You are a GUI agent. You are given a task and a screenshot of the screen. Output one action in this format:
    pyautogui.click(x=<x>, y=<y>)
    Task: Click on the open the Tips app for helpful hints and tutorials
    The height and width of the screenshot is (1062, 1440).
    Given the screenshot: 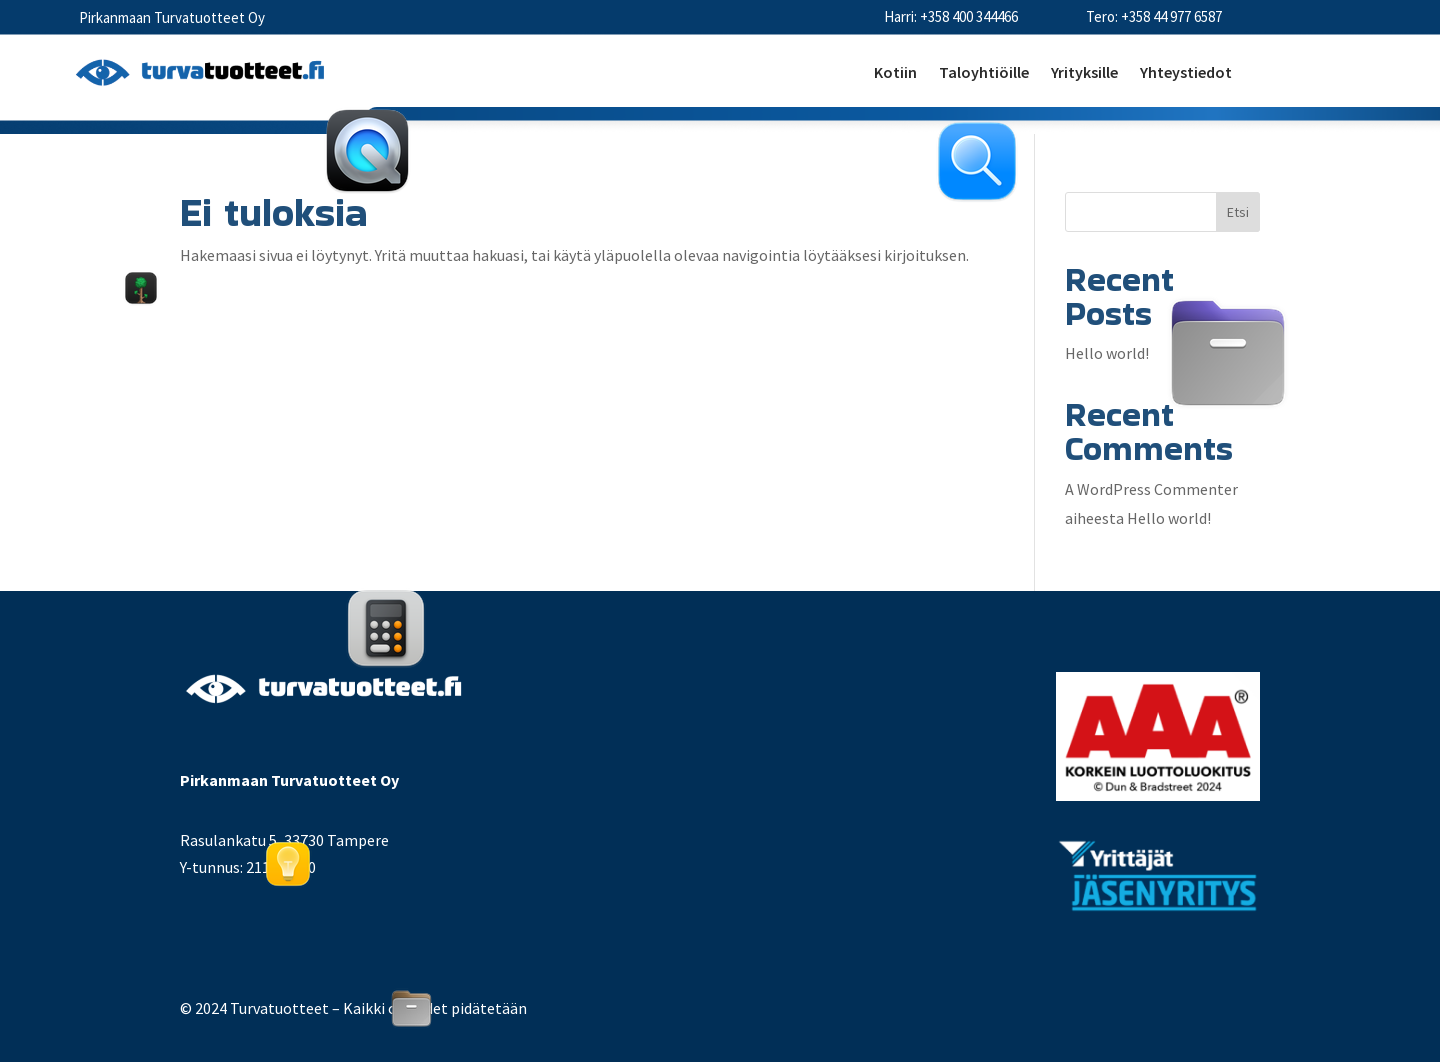 What is the action you would take?
    pyautogui.click(x=288, y=864)
    